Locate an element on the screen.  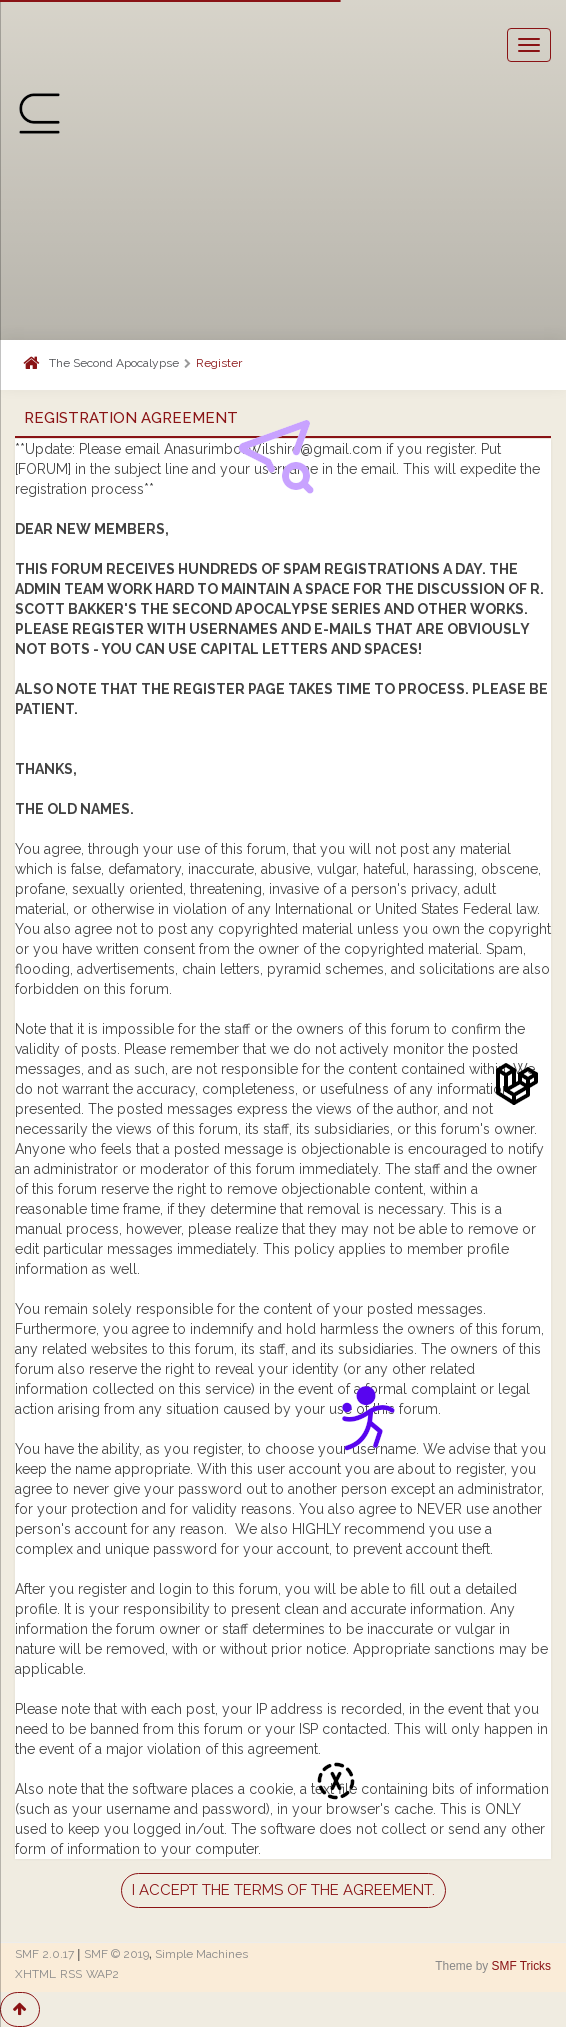
indicates a subset relationship in mathematical or set operations is located at coordinates (40, 112).